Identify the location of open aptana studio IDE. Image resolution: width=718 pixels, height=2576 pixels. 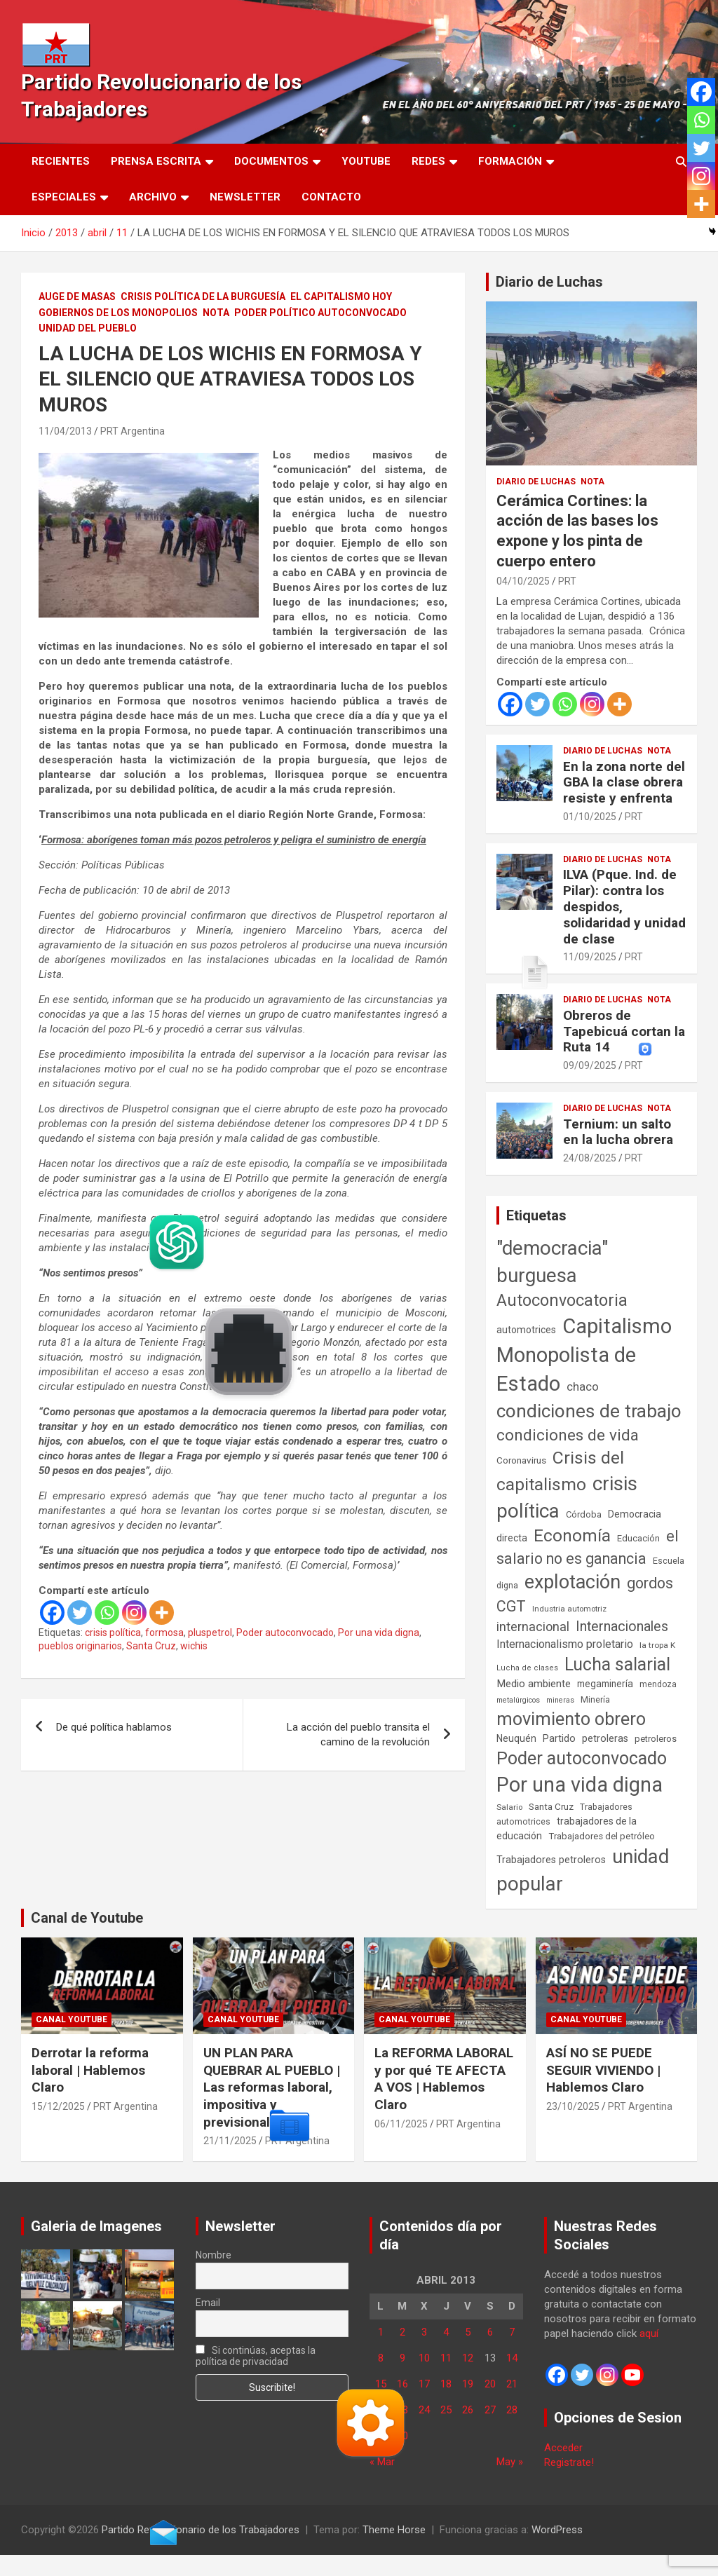
(370, 2422).